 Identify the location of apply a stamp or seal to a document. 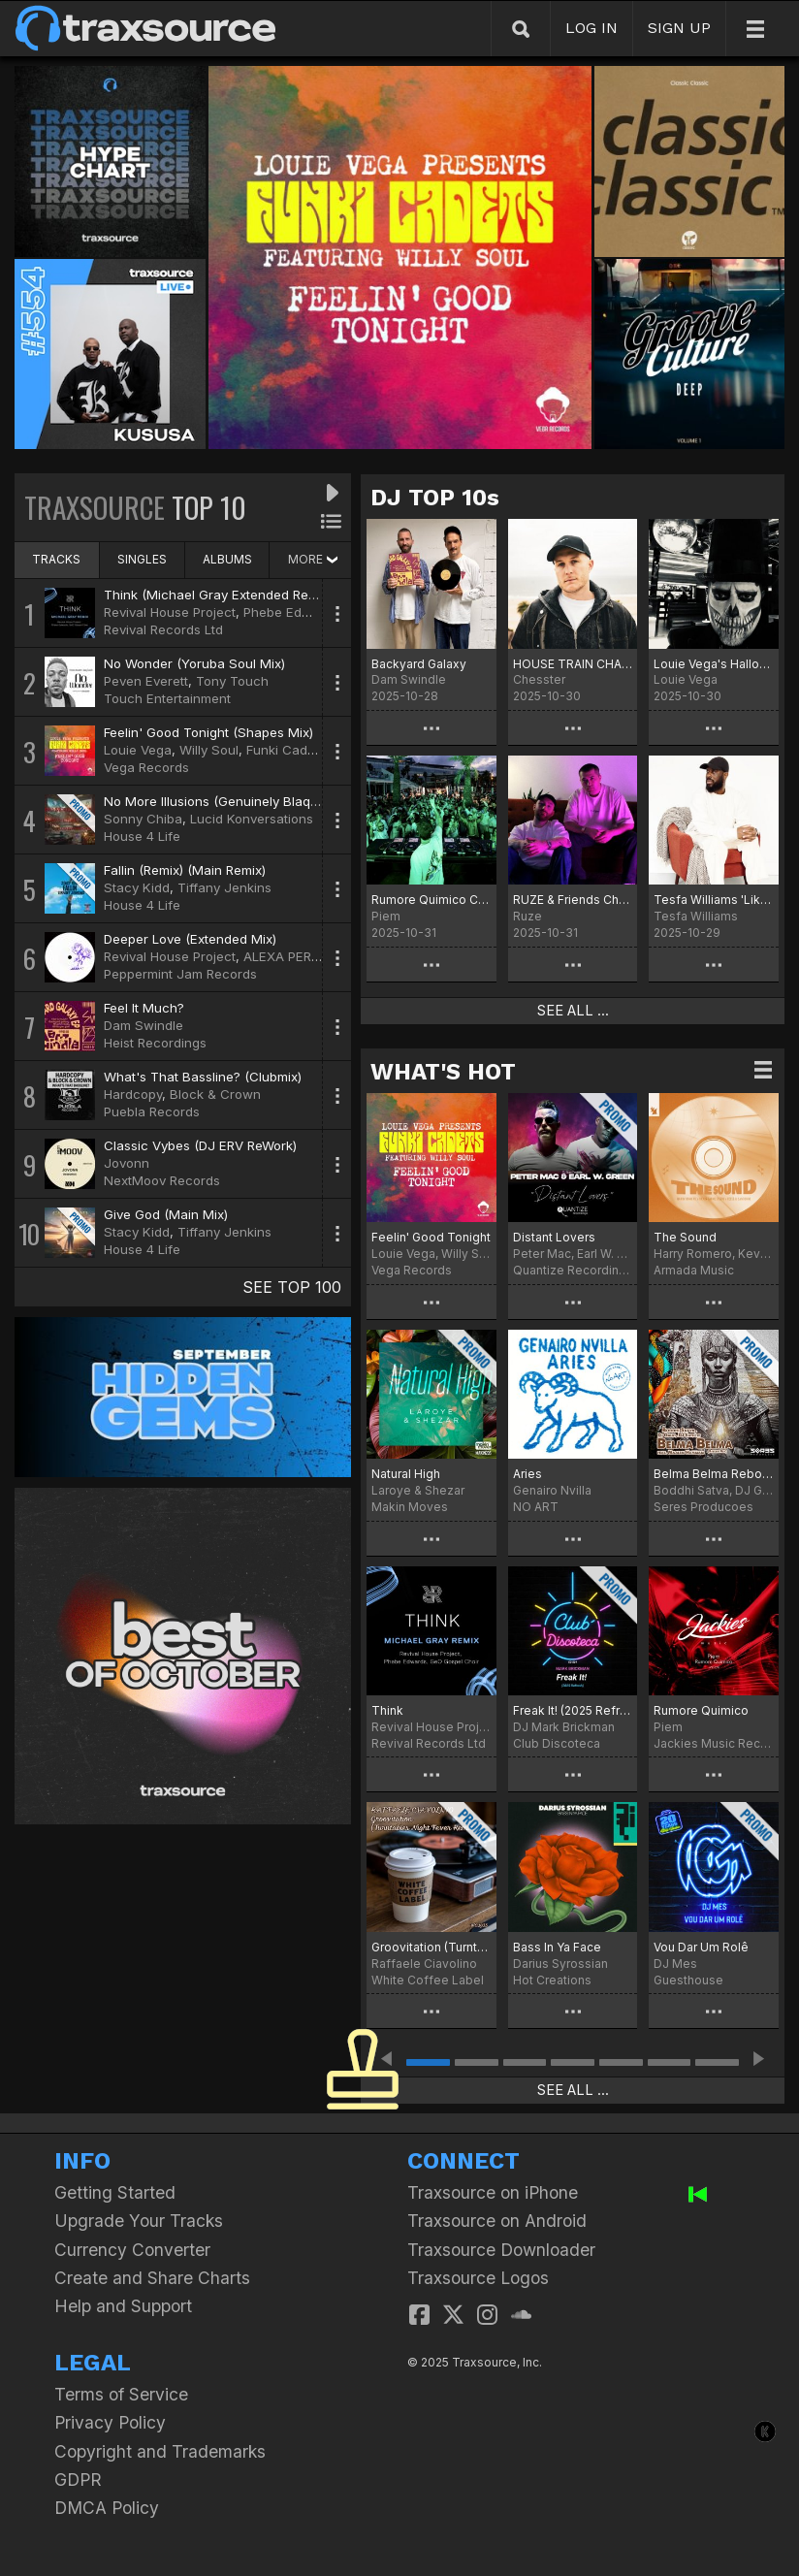
(363, 2071).